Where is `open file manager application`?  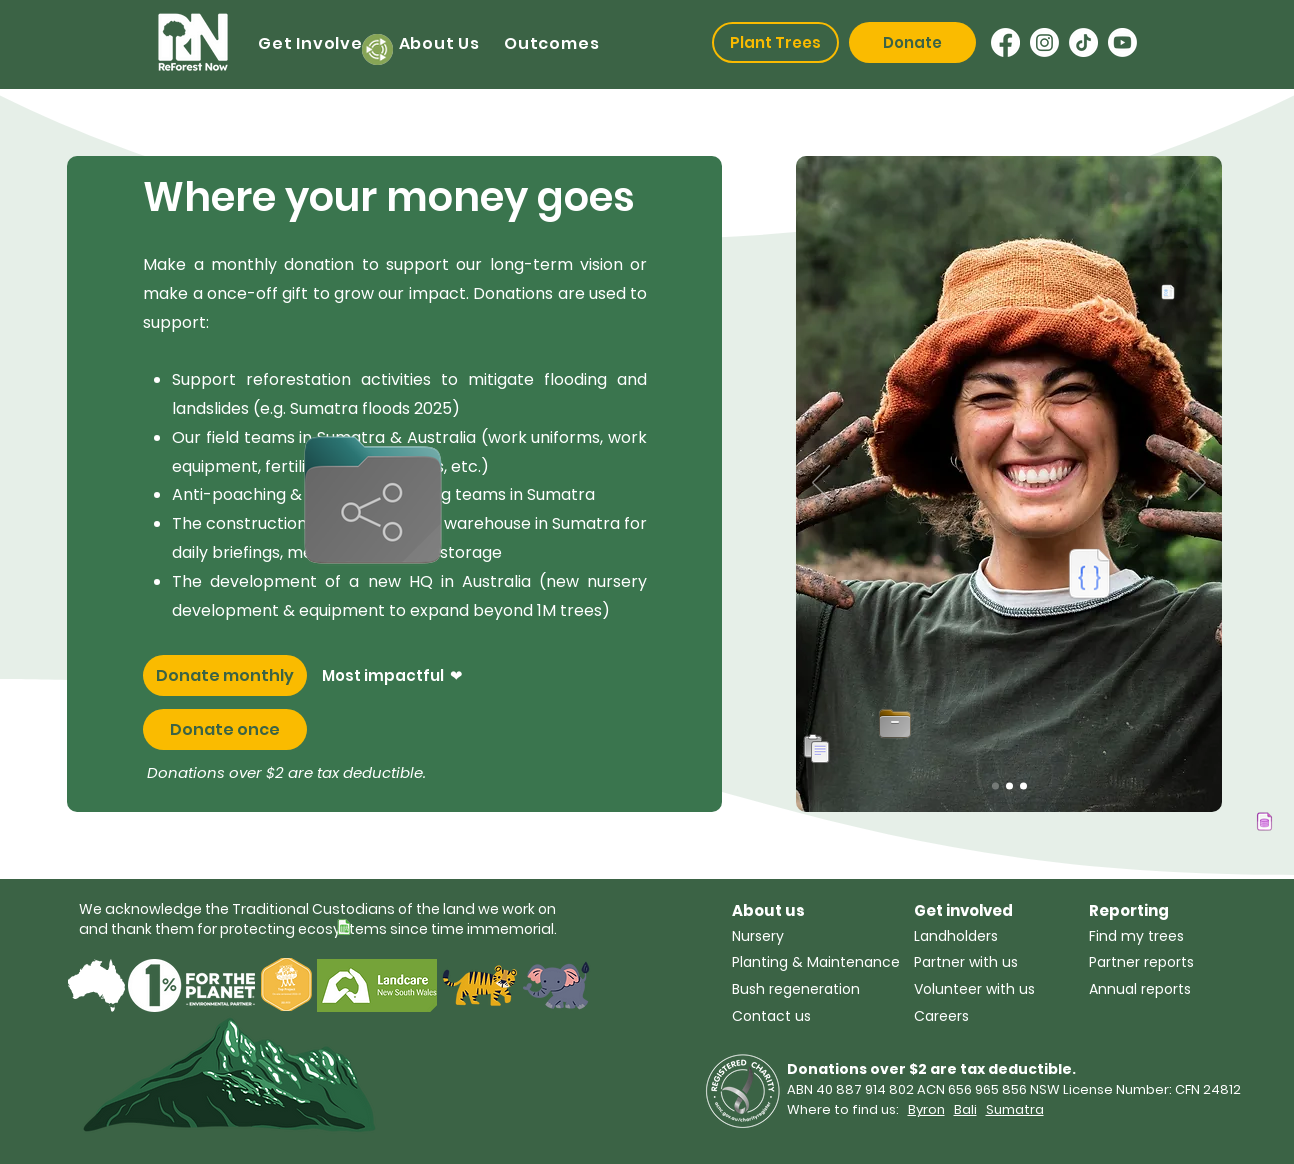
open file manager application is located at coordinates (895, 723).